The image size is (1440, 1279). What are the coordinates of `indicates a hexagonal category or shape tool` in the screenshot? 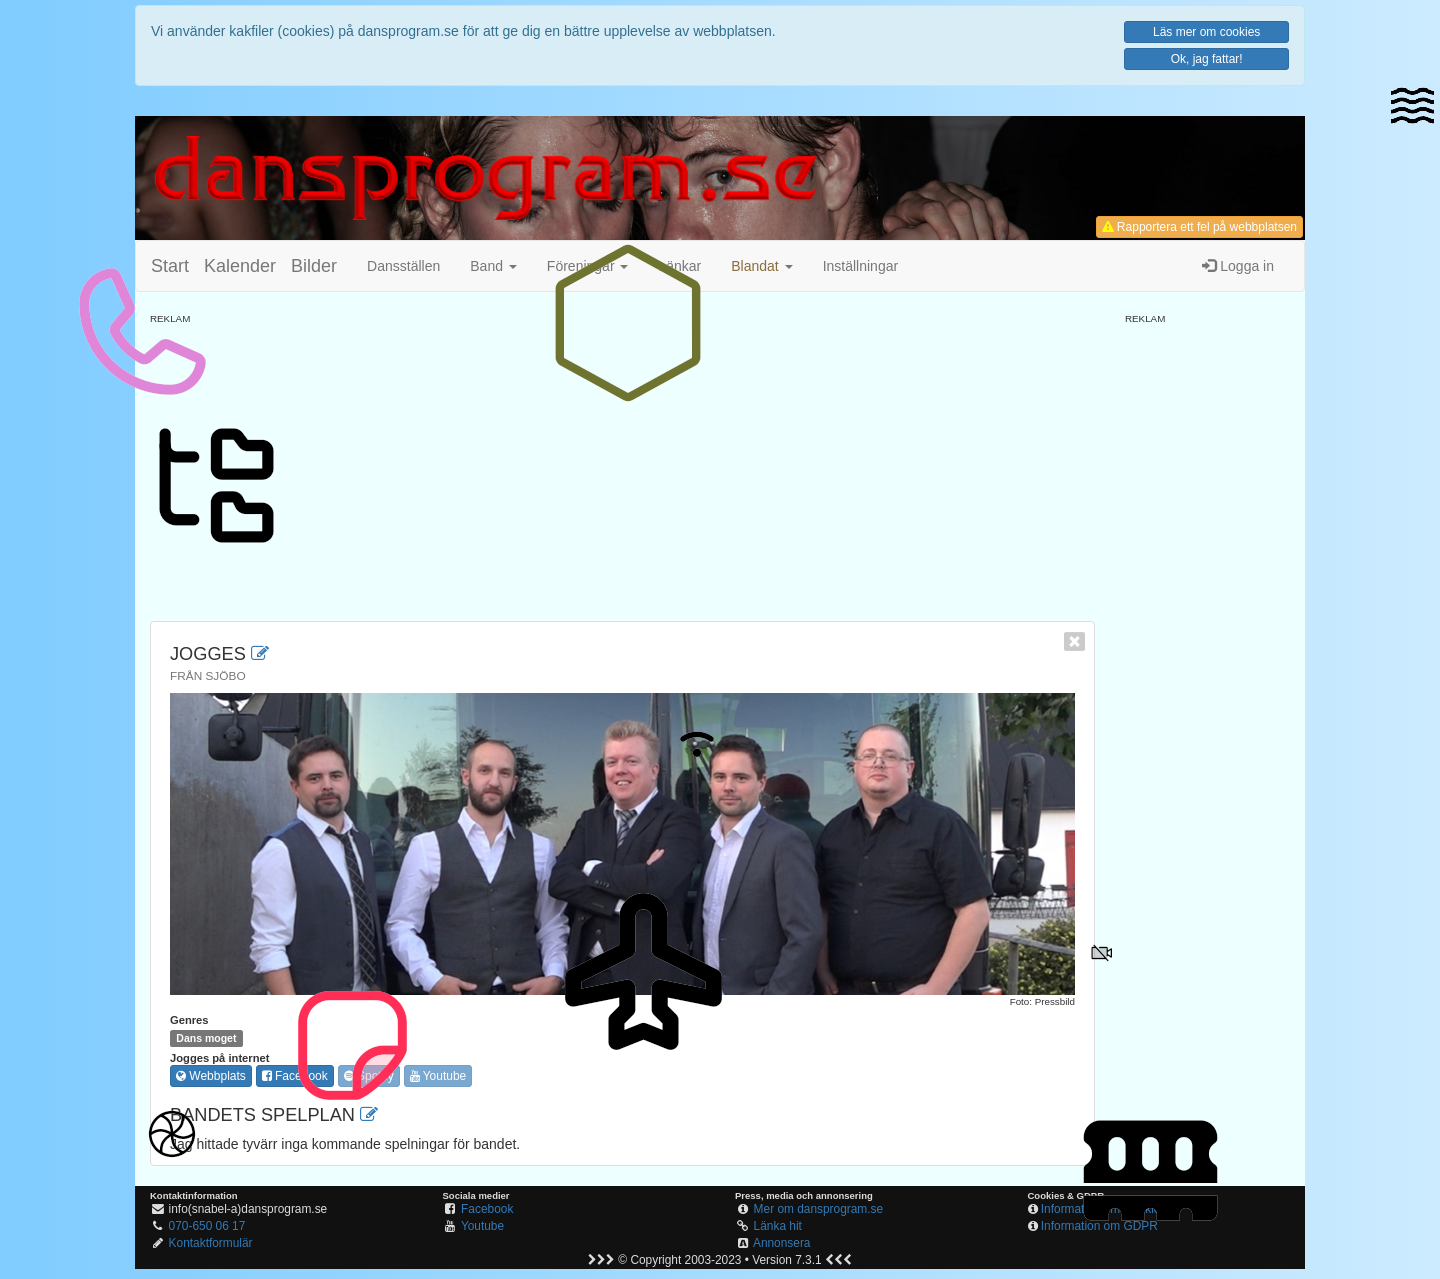 It's located at (628, 323).